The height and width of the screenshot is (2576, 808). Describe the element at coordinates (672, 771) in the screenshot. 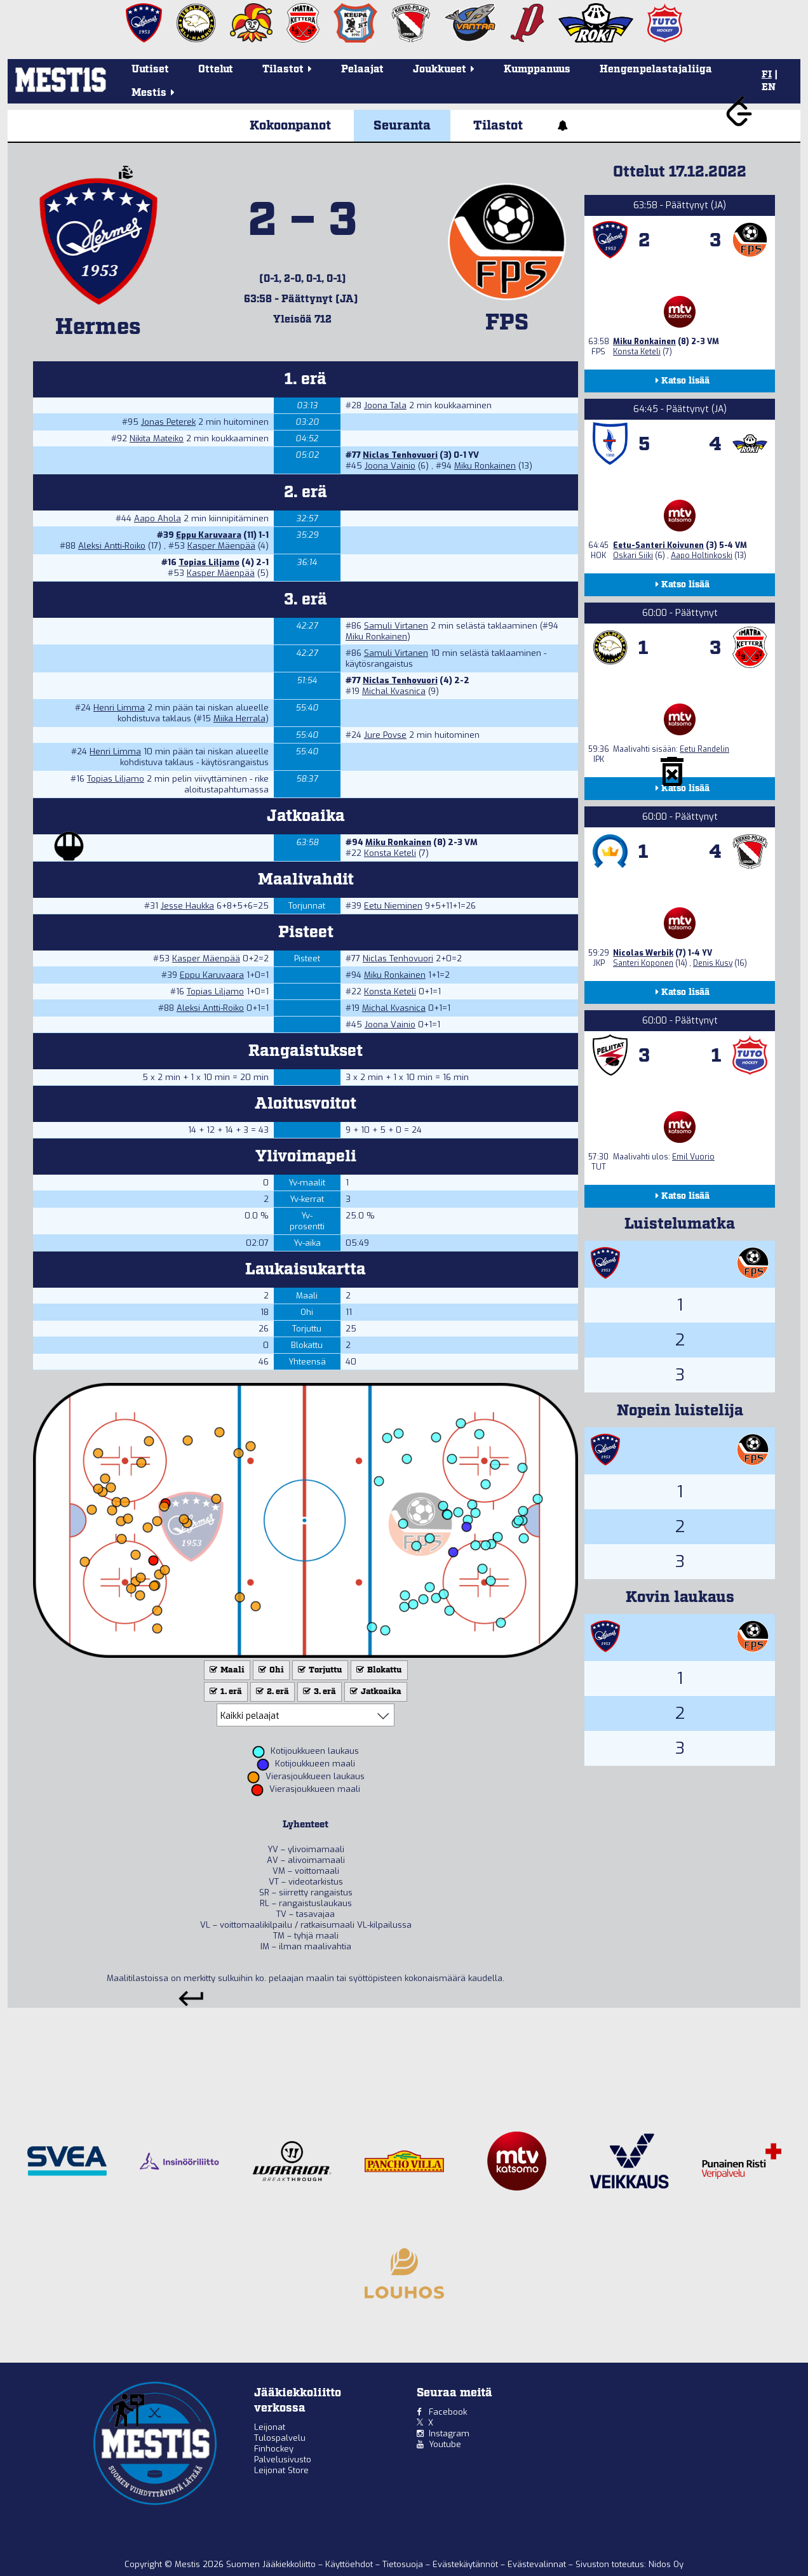

I see `permanently delete an item` at that location.